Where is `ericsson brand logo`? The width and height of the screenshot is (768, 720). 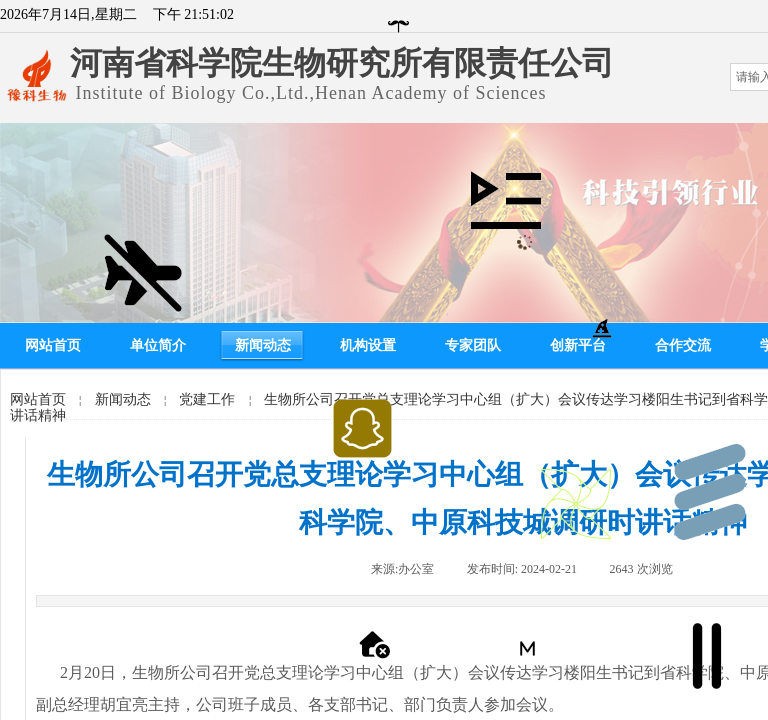 ericsson brand logo is located at coordinates (710, 492).